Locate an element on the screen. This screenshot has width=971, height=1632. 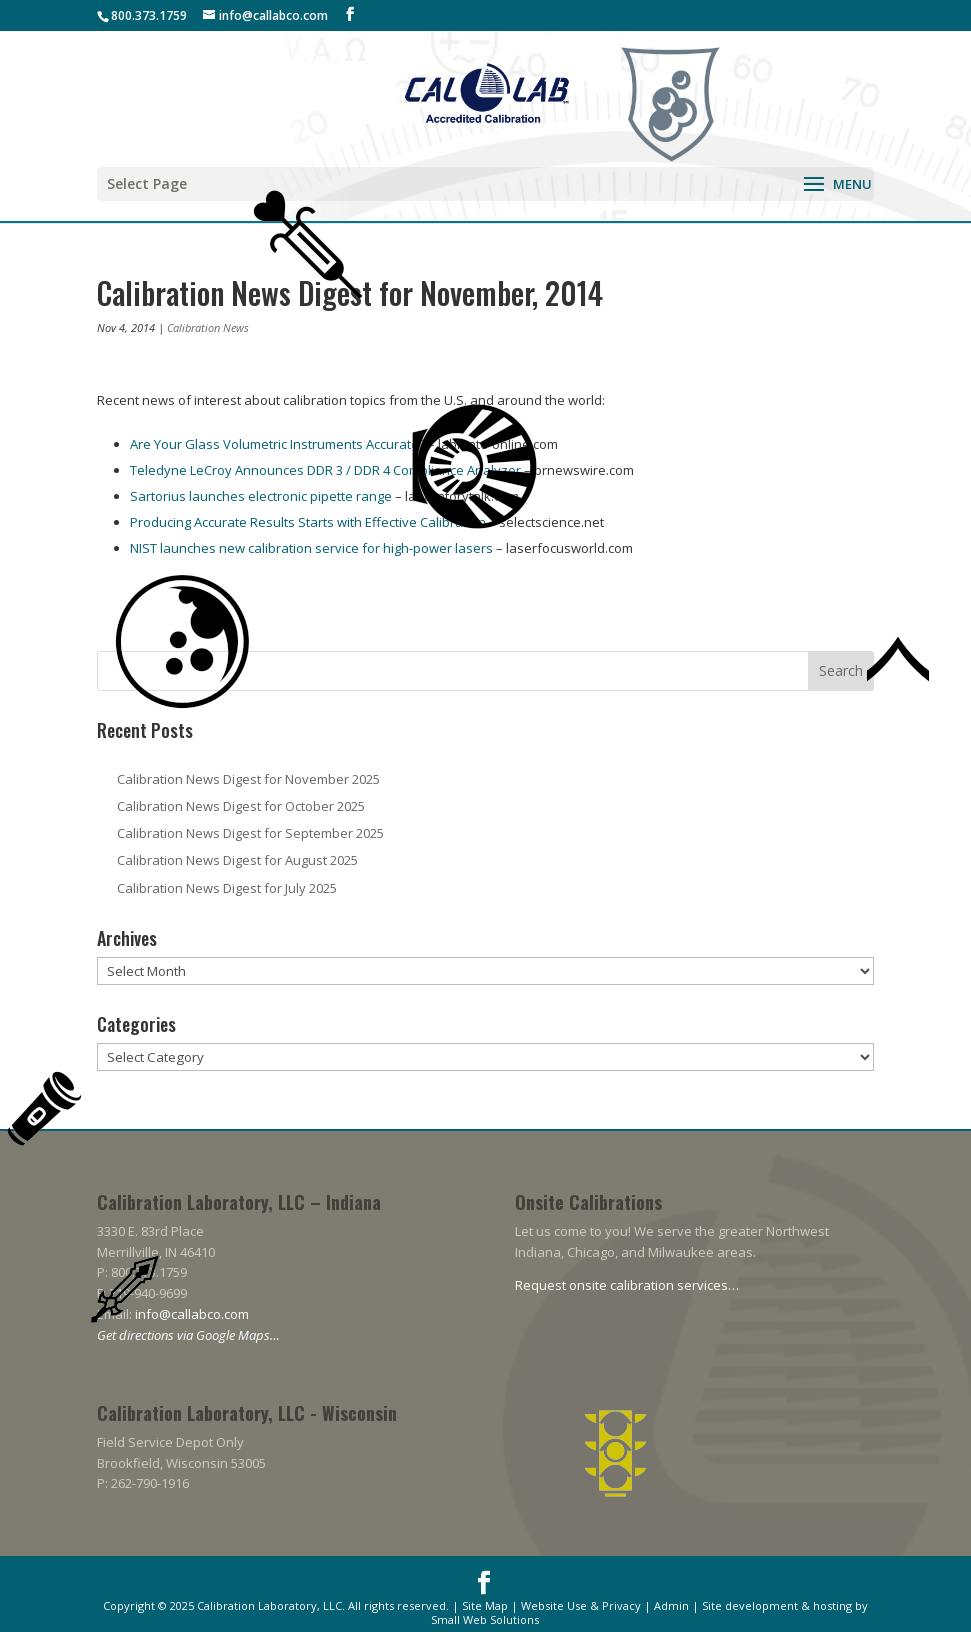
indicates lowest military rank (private) is located at coordinates (898, 659).